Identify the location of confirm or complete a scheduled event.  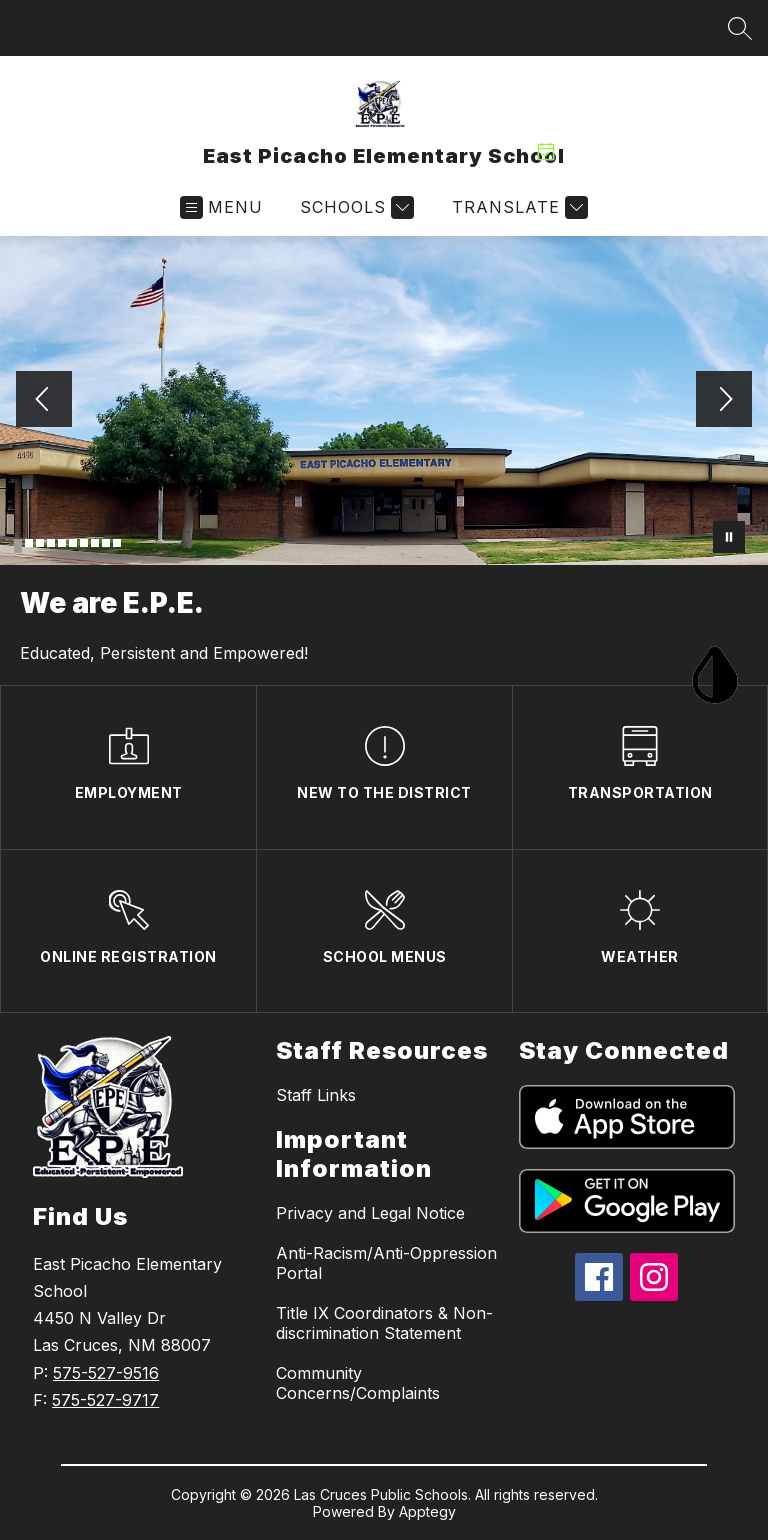
(546, 152).